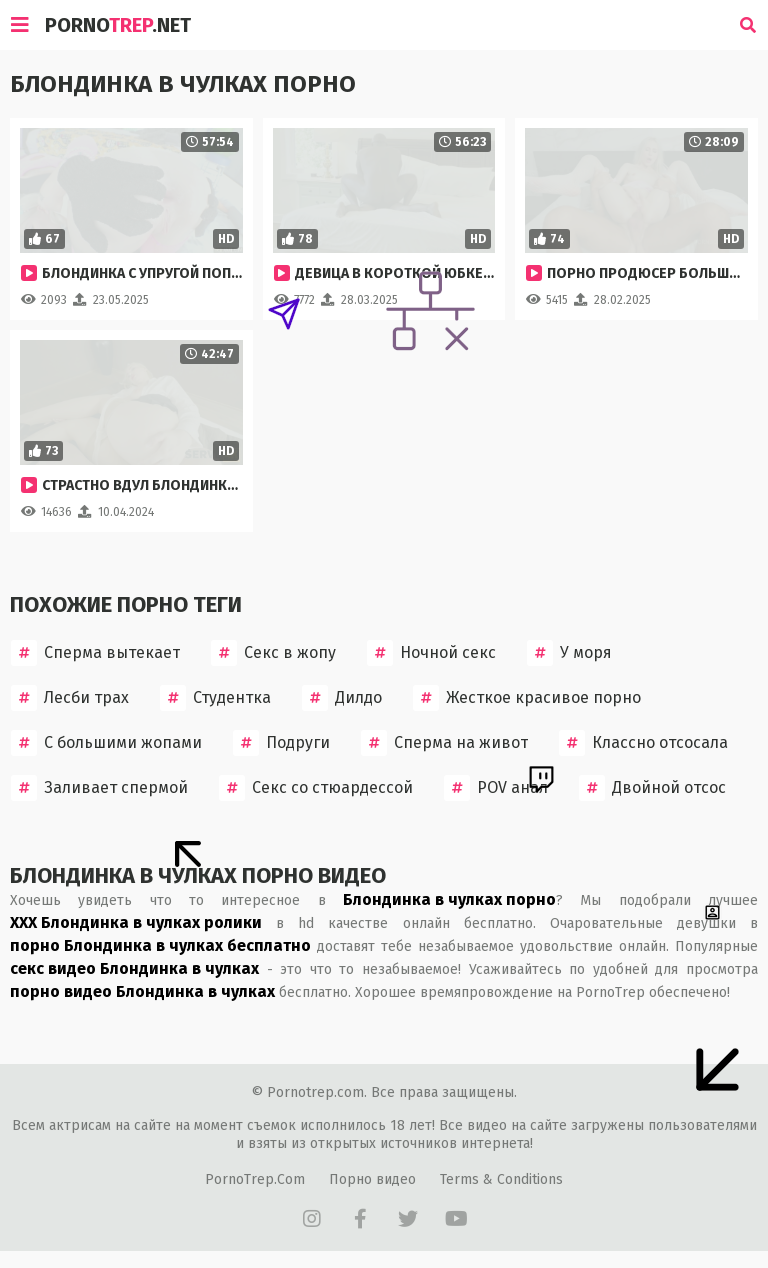 Image resolution: width=768 pixels, height=1268 pixels. What do you see at coordinates (284, 314) in the screenshot?
I see `send a message` at bounding box center [284, 314].